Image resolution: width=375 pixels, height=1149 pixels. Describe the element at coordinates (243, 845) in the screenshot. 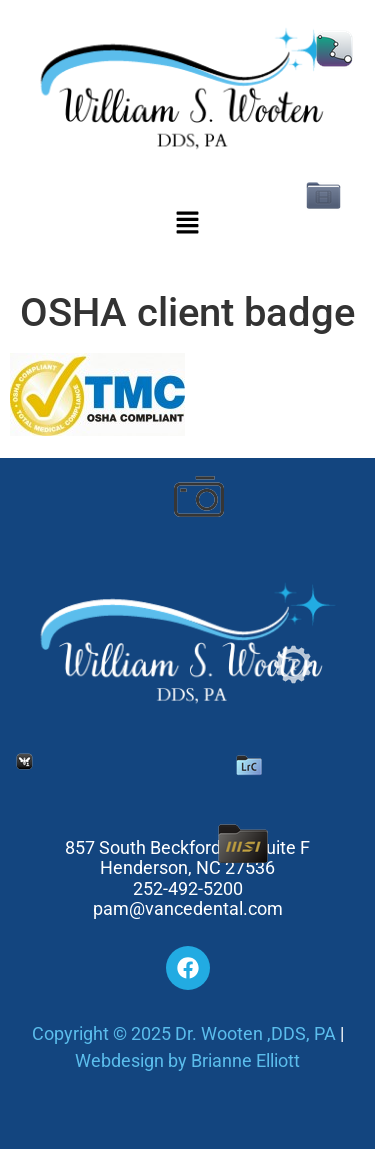

I see `open MSI branded folder` at that location.